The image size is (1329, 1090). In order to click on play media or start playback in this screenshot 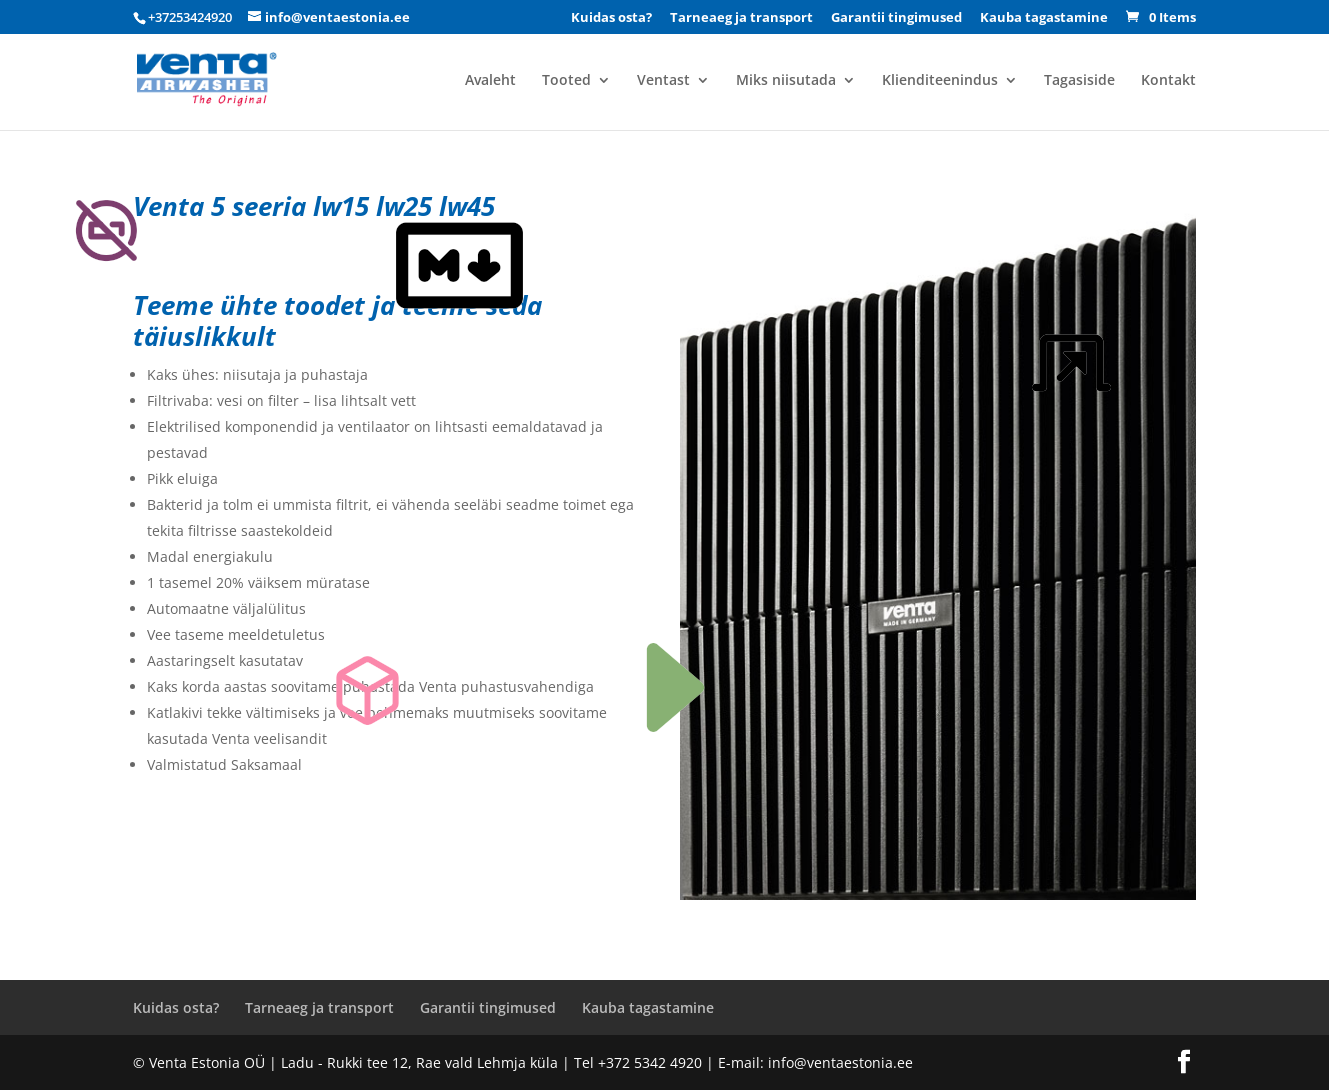, I will do `click(675, 687)`.